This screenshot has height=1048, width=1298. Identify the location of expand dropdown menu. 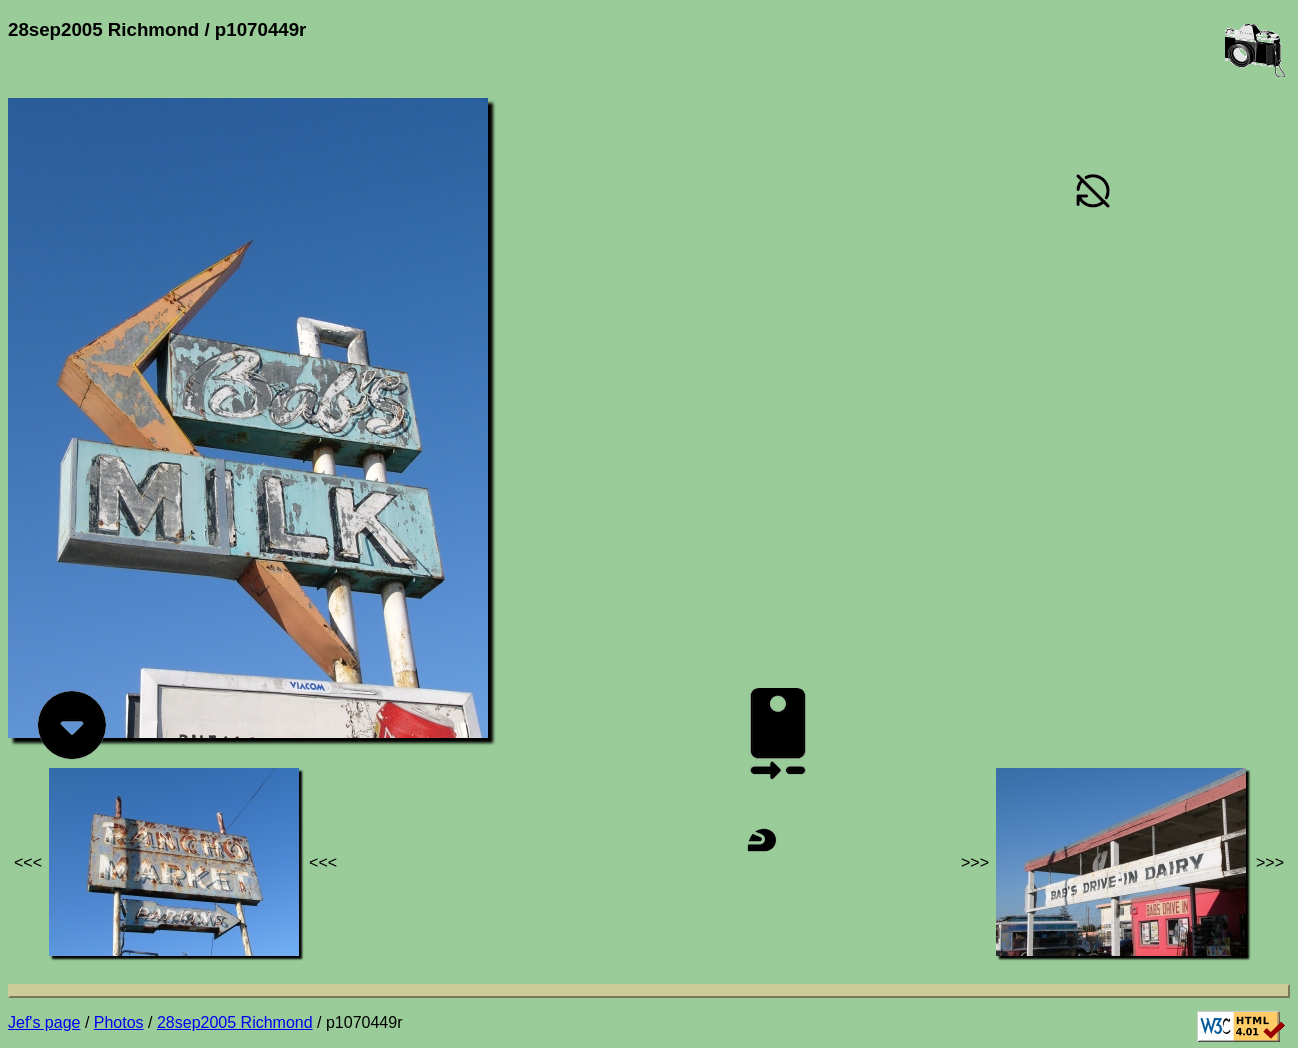
(72, 725).